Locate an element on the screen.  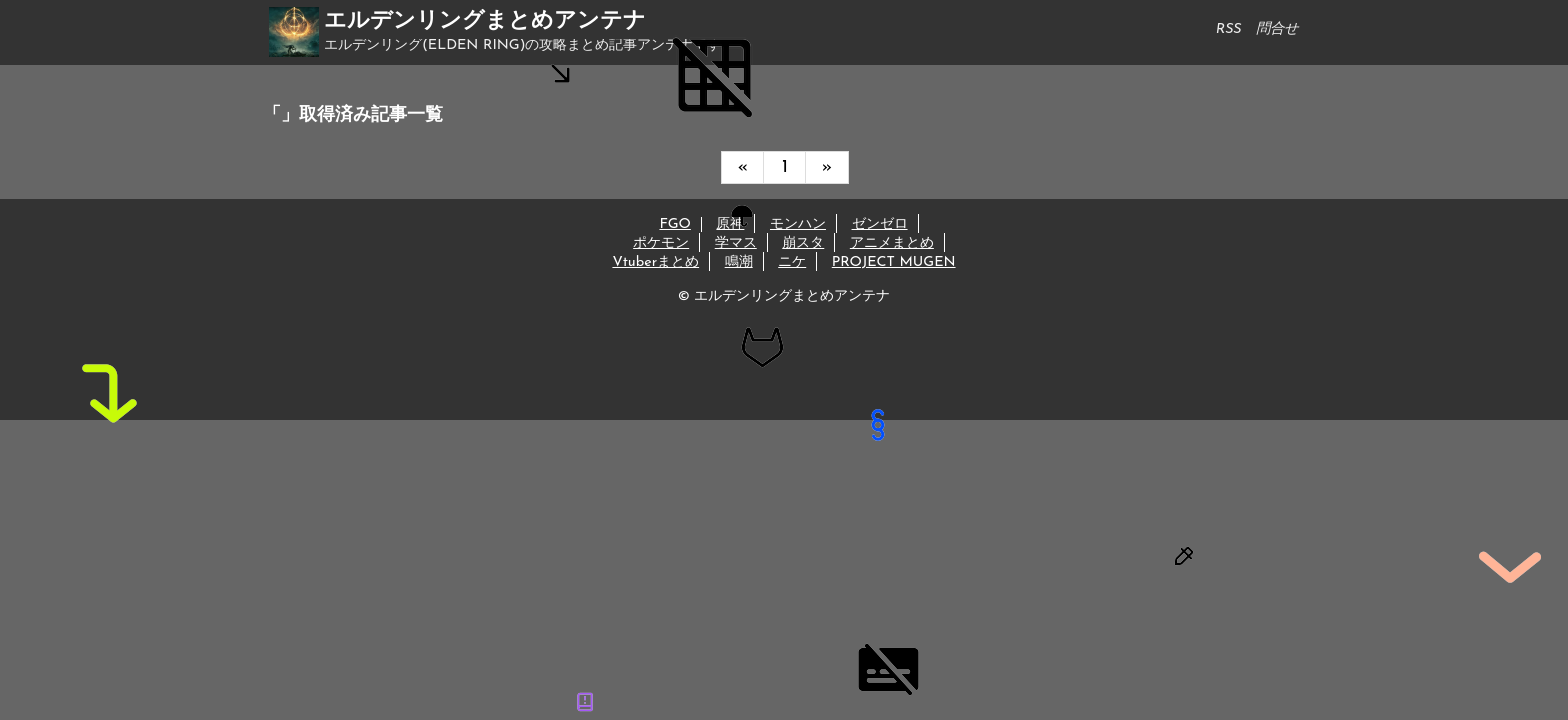
navigate to the next line or section below is located at coordinates (109, 391).